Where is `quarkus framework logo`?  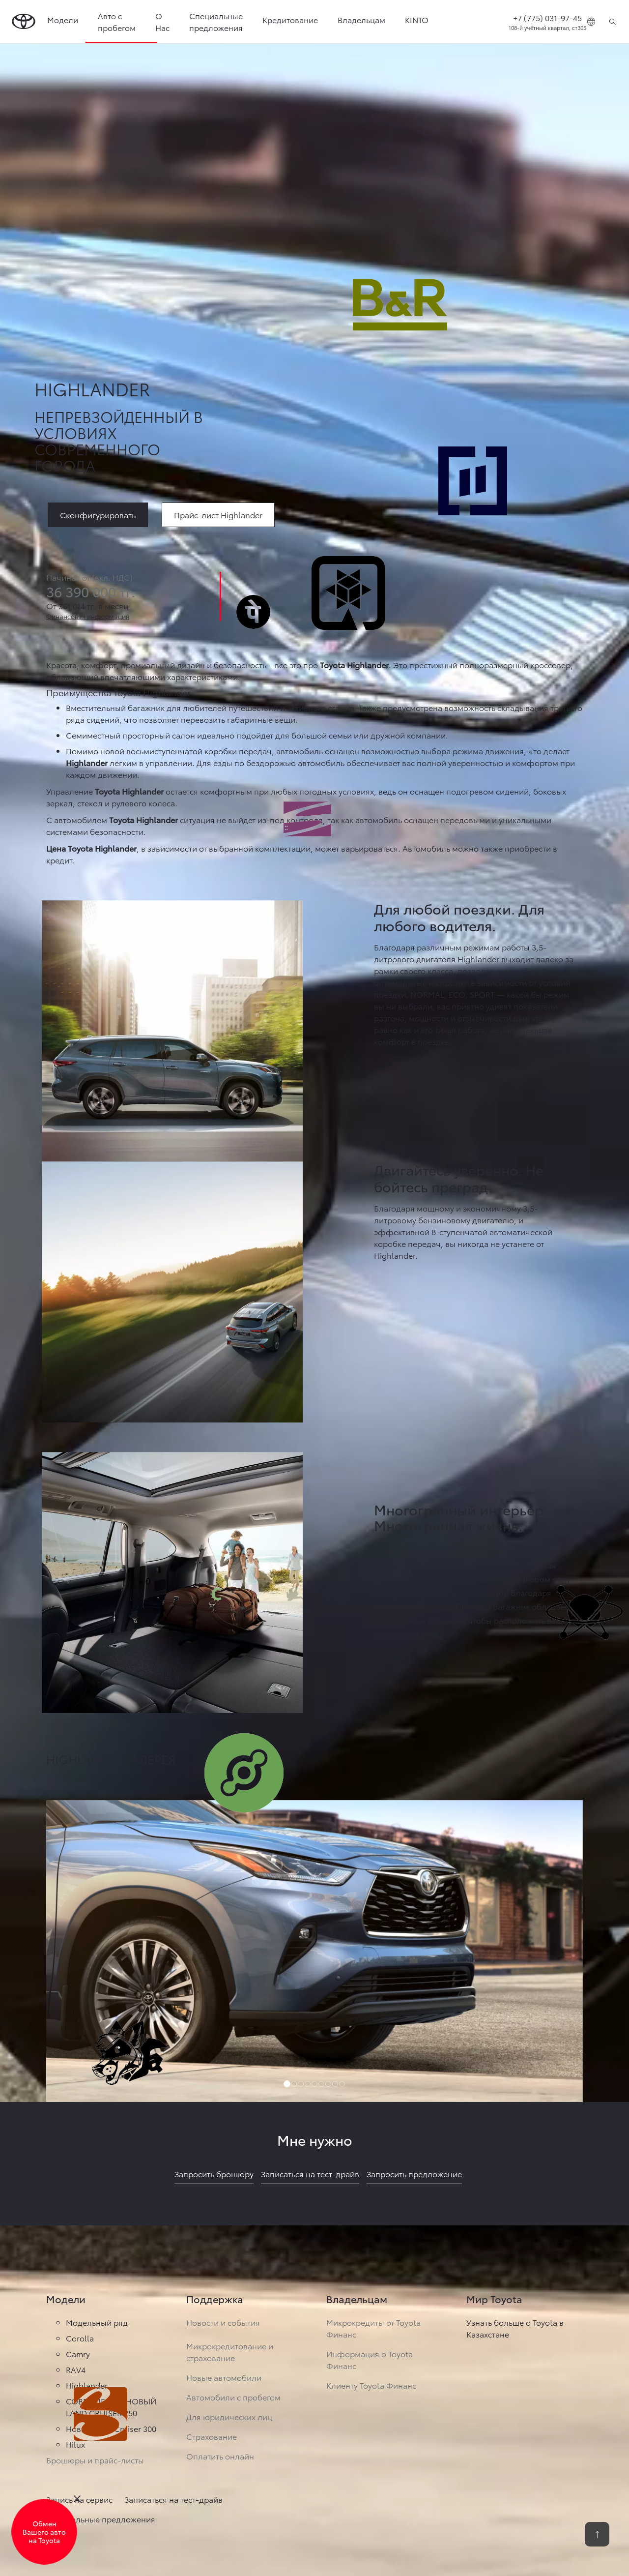
quarkus framework logo is located at coordinates (348, 593).